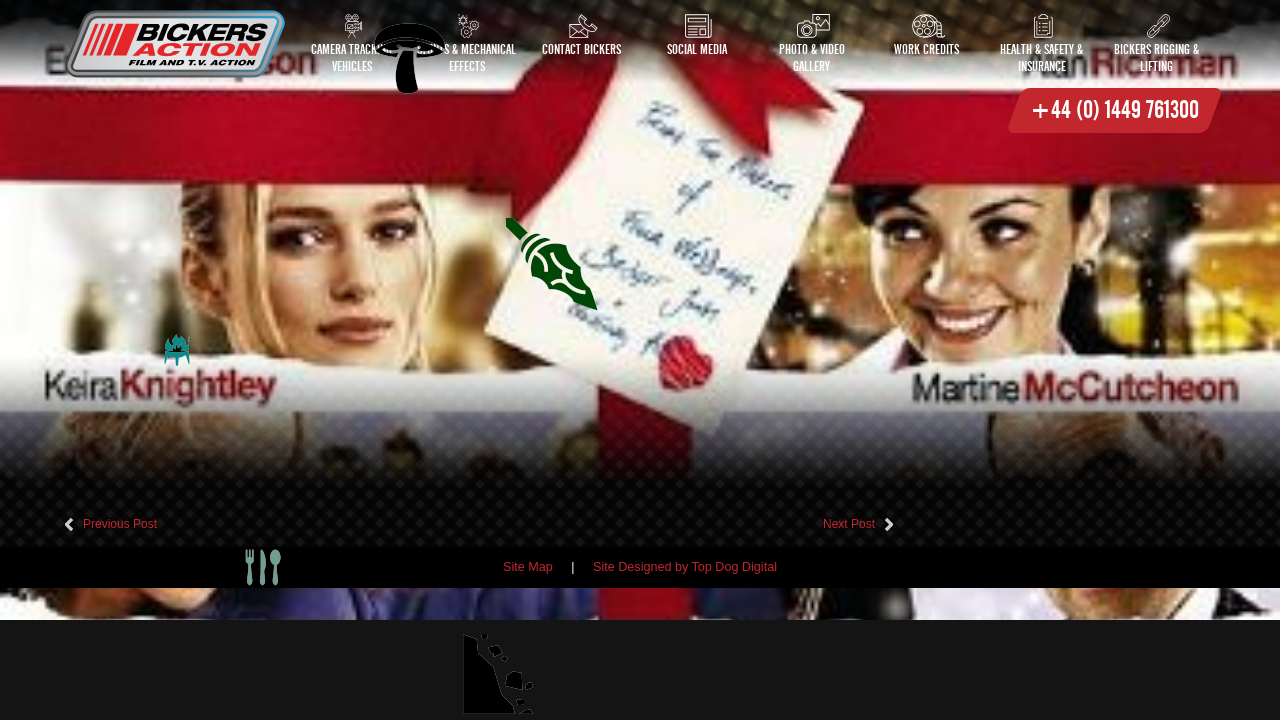 The image size is (1280, 720). I want to click on select stone spear weapon in game inventory, so click(551, 263).